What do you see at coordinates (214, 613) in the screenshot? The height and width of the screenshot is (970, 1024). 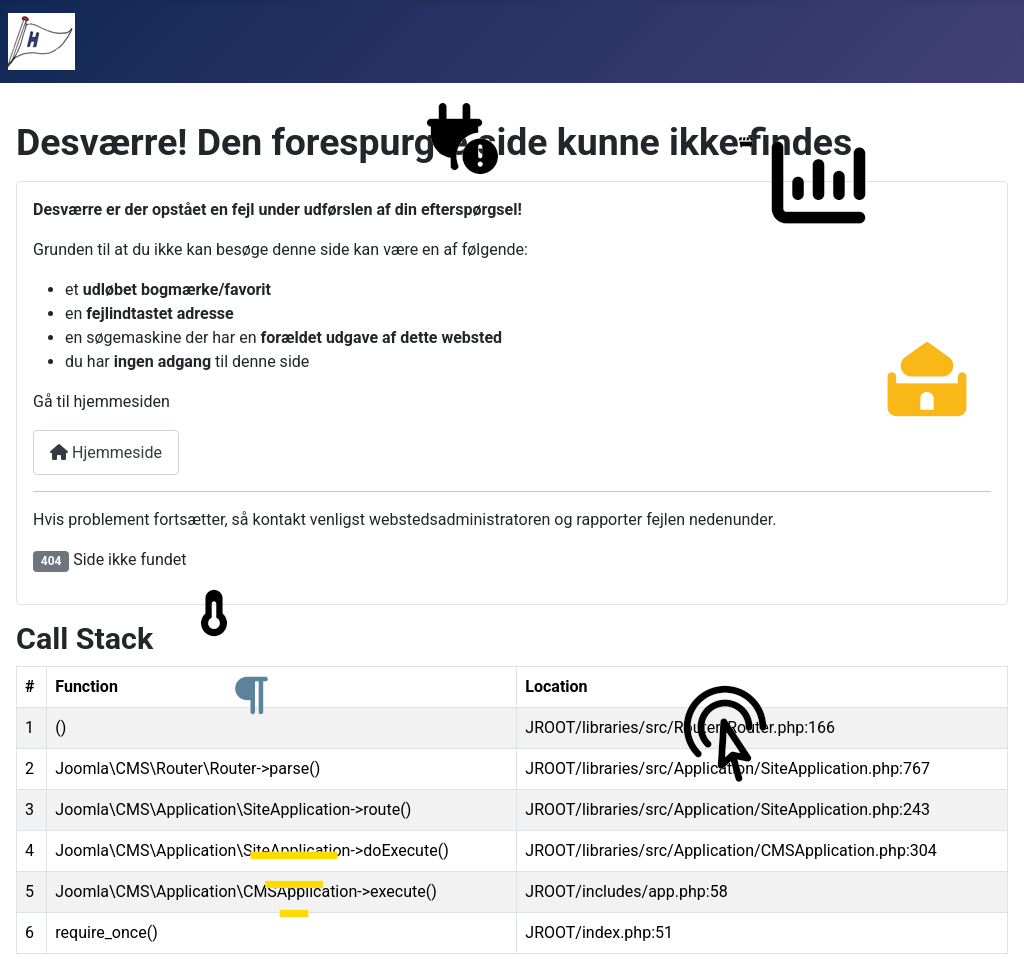 I see `indicates high temperature or heat level` at bounding box center [214, 613].